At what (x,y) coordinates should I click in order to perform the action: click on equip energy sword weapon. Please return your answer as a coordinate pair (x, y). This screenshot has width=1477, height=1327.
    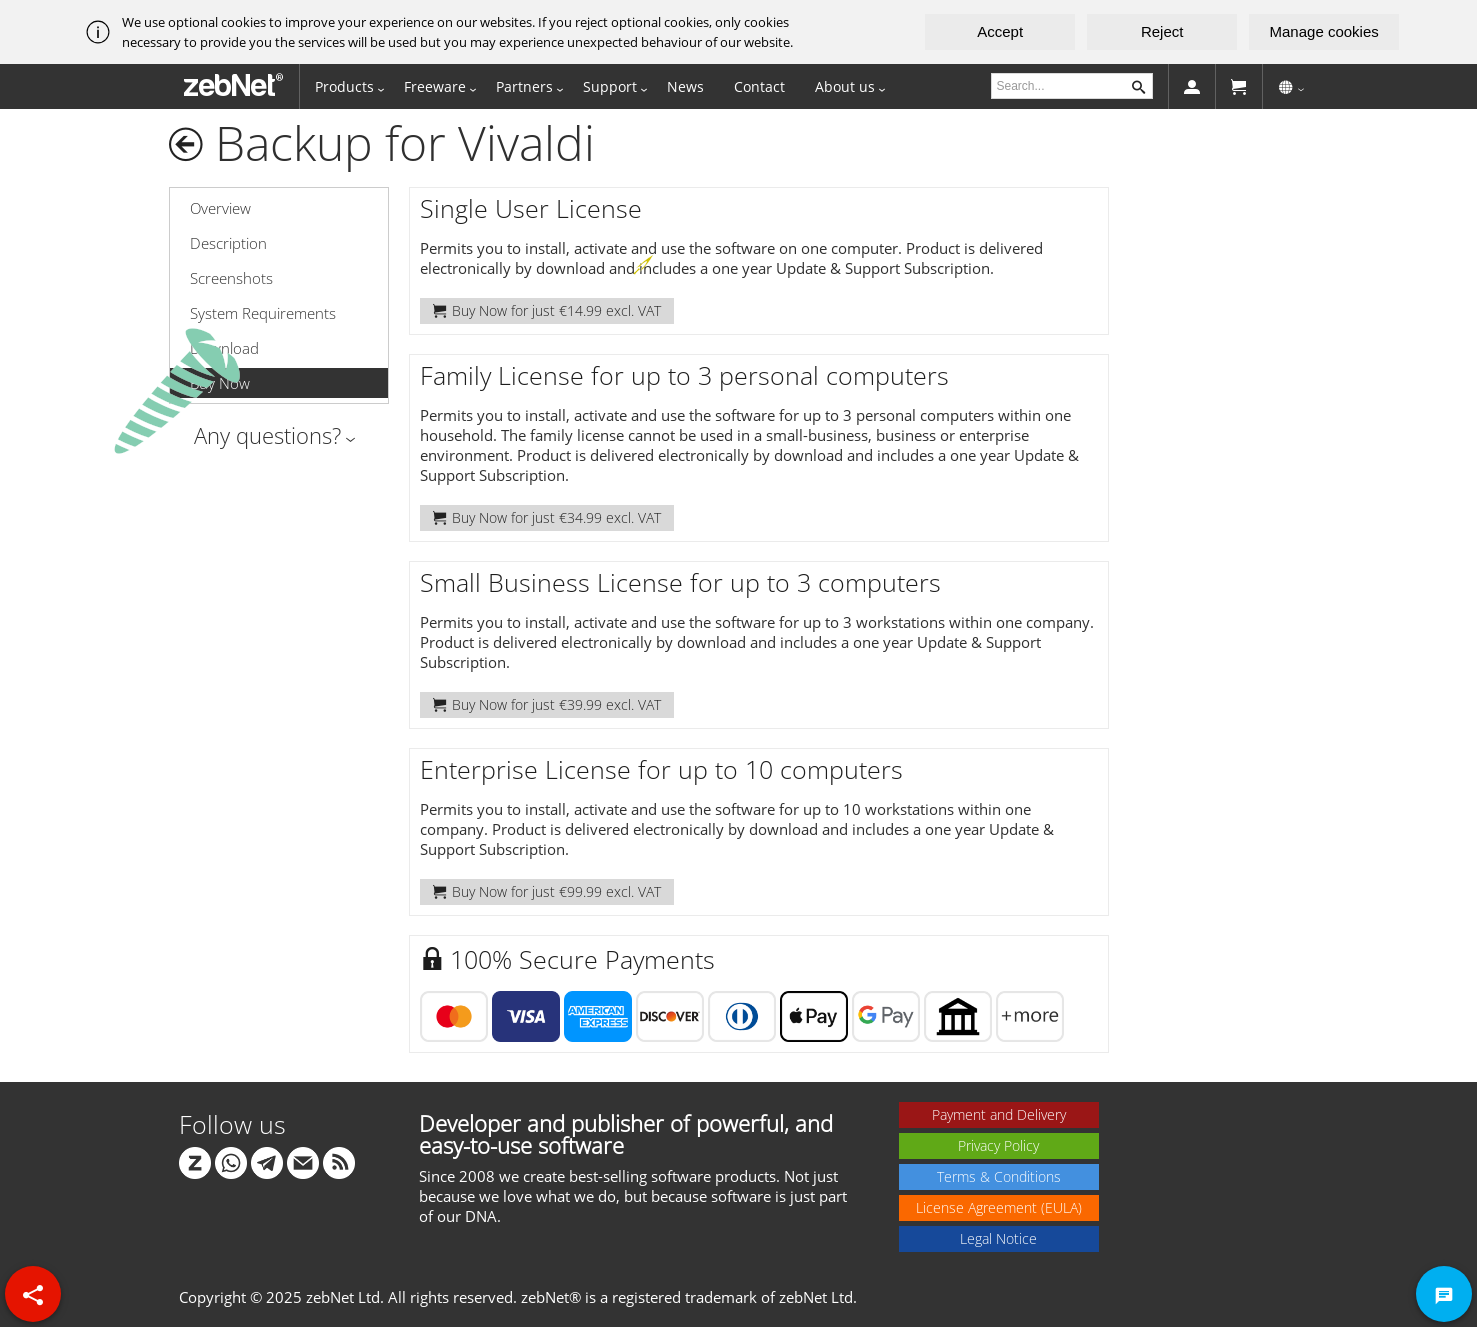
    Looking at the image, I should click on (643, 264).